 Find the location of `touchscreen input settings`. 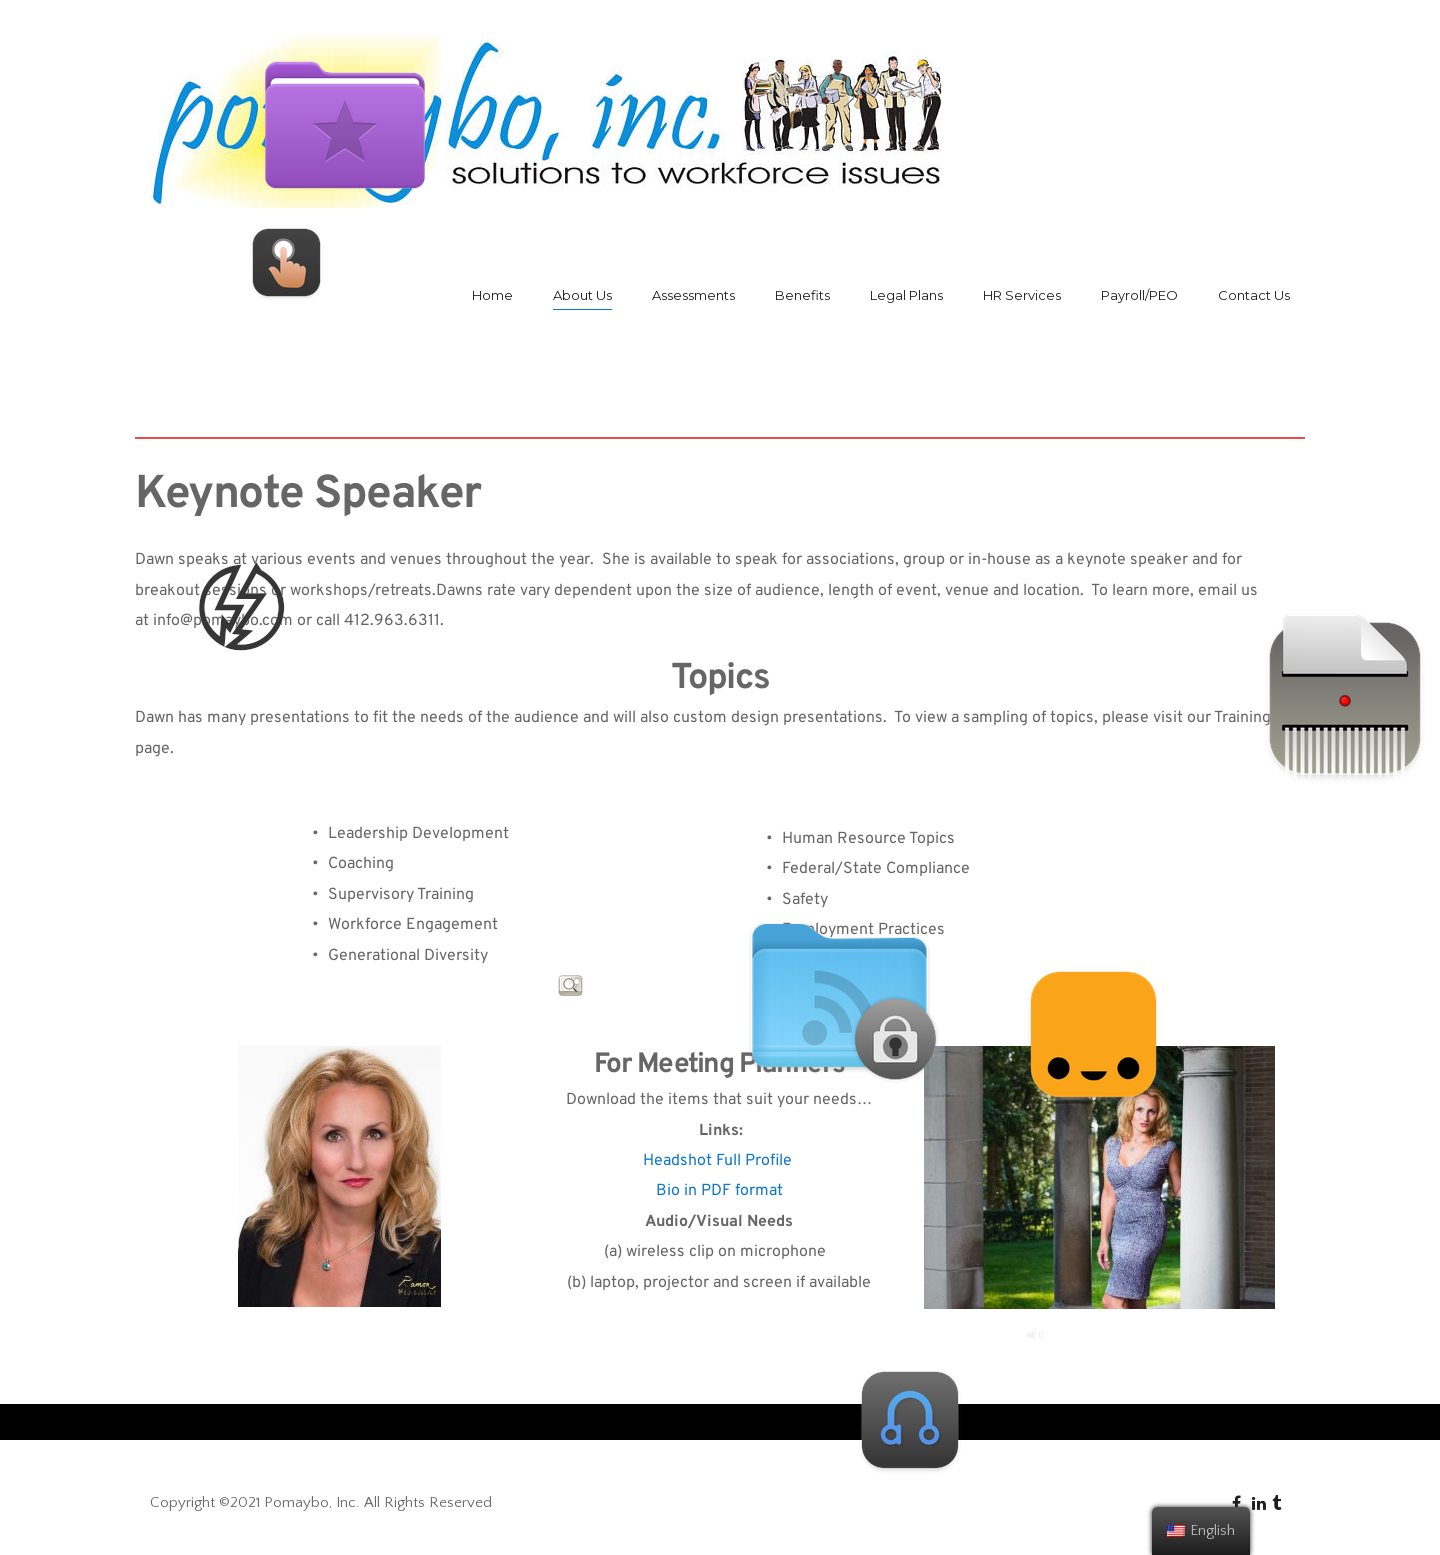

touchscreen input settings is located at coordinates (286, 262).